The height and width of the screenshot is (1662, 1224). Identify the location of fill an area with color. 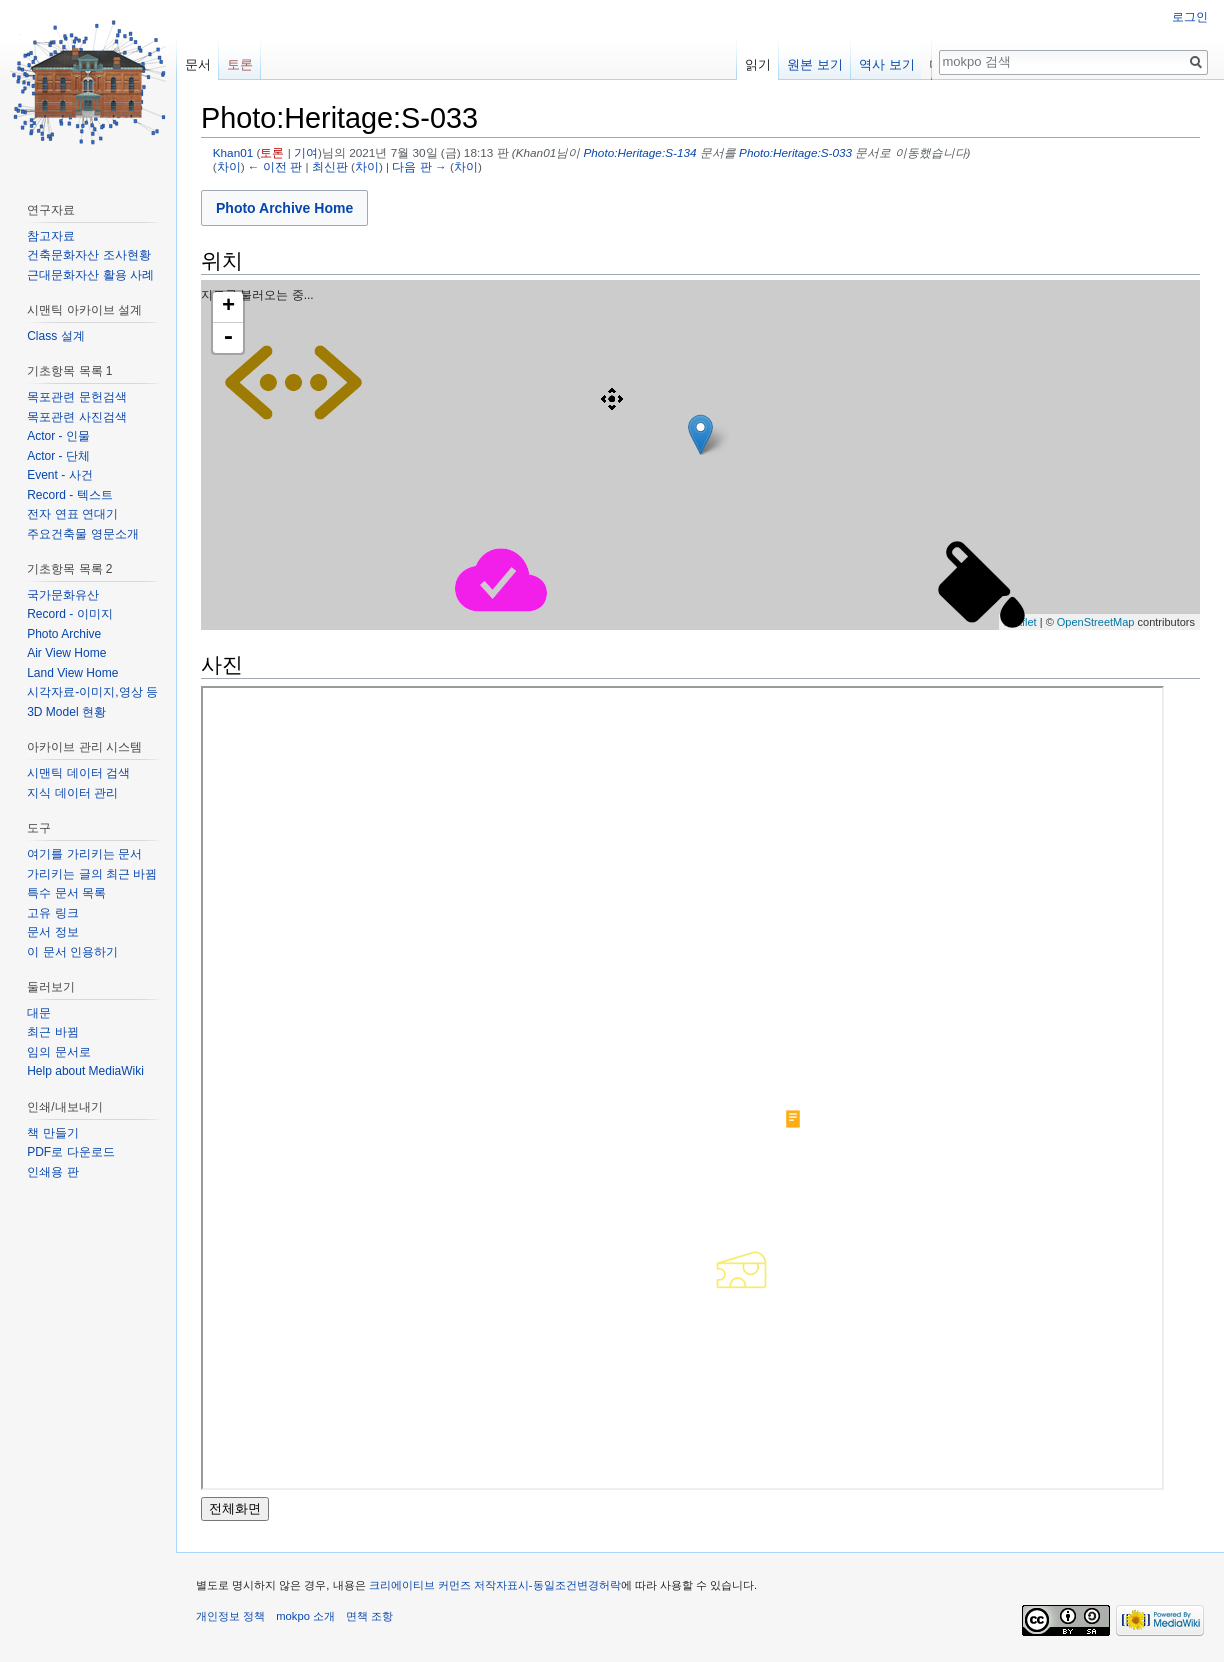
(981, 584).